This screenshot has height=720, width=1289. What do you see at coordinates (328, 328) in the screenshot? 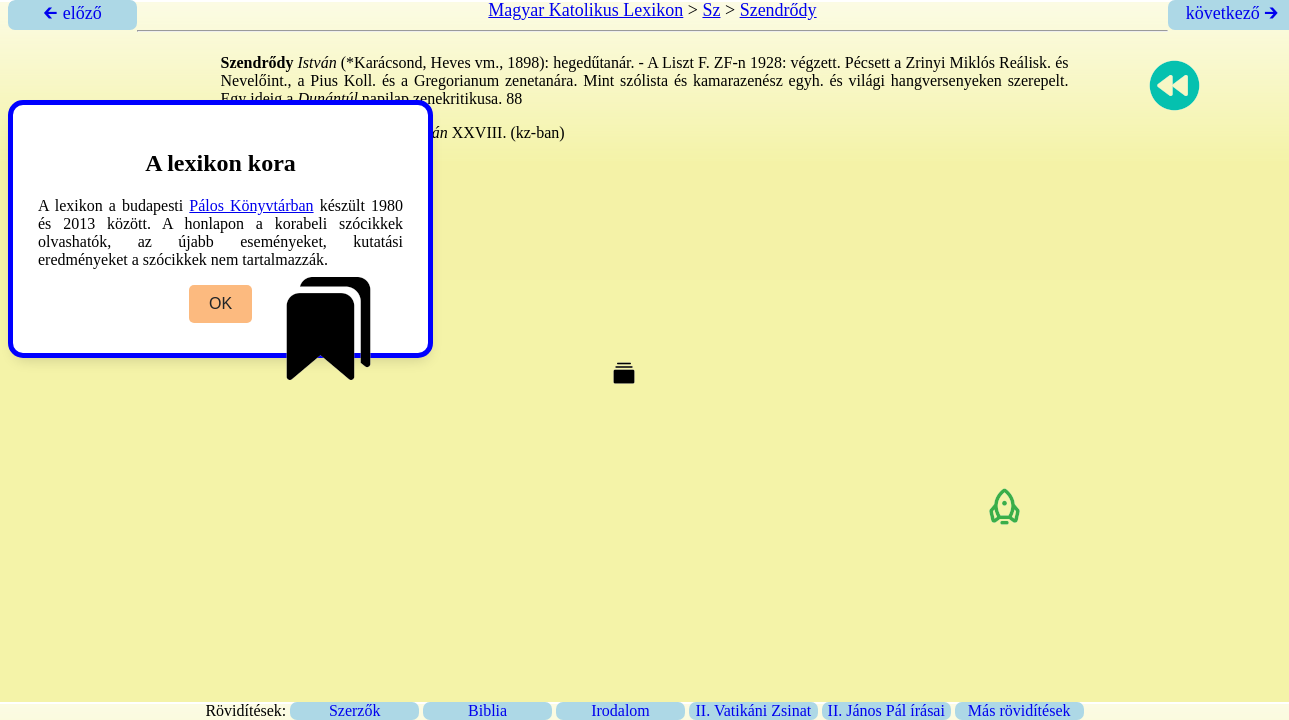
I see `view your saved bookmarks` at bounding box center [328, 328].